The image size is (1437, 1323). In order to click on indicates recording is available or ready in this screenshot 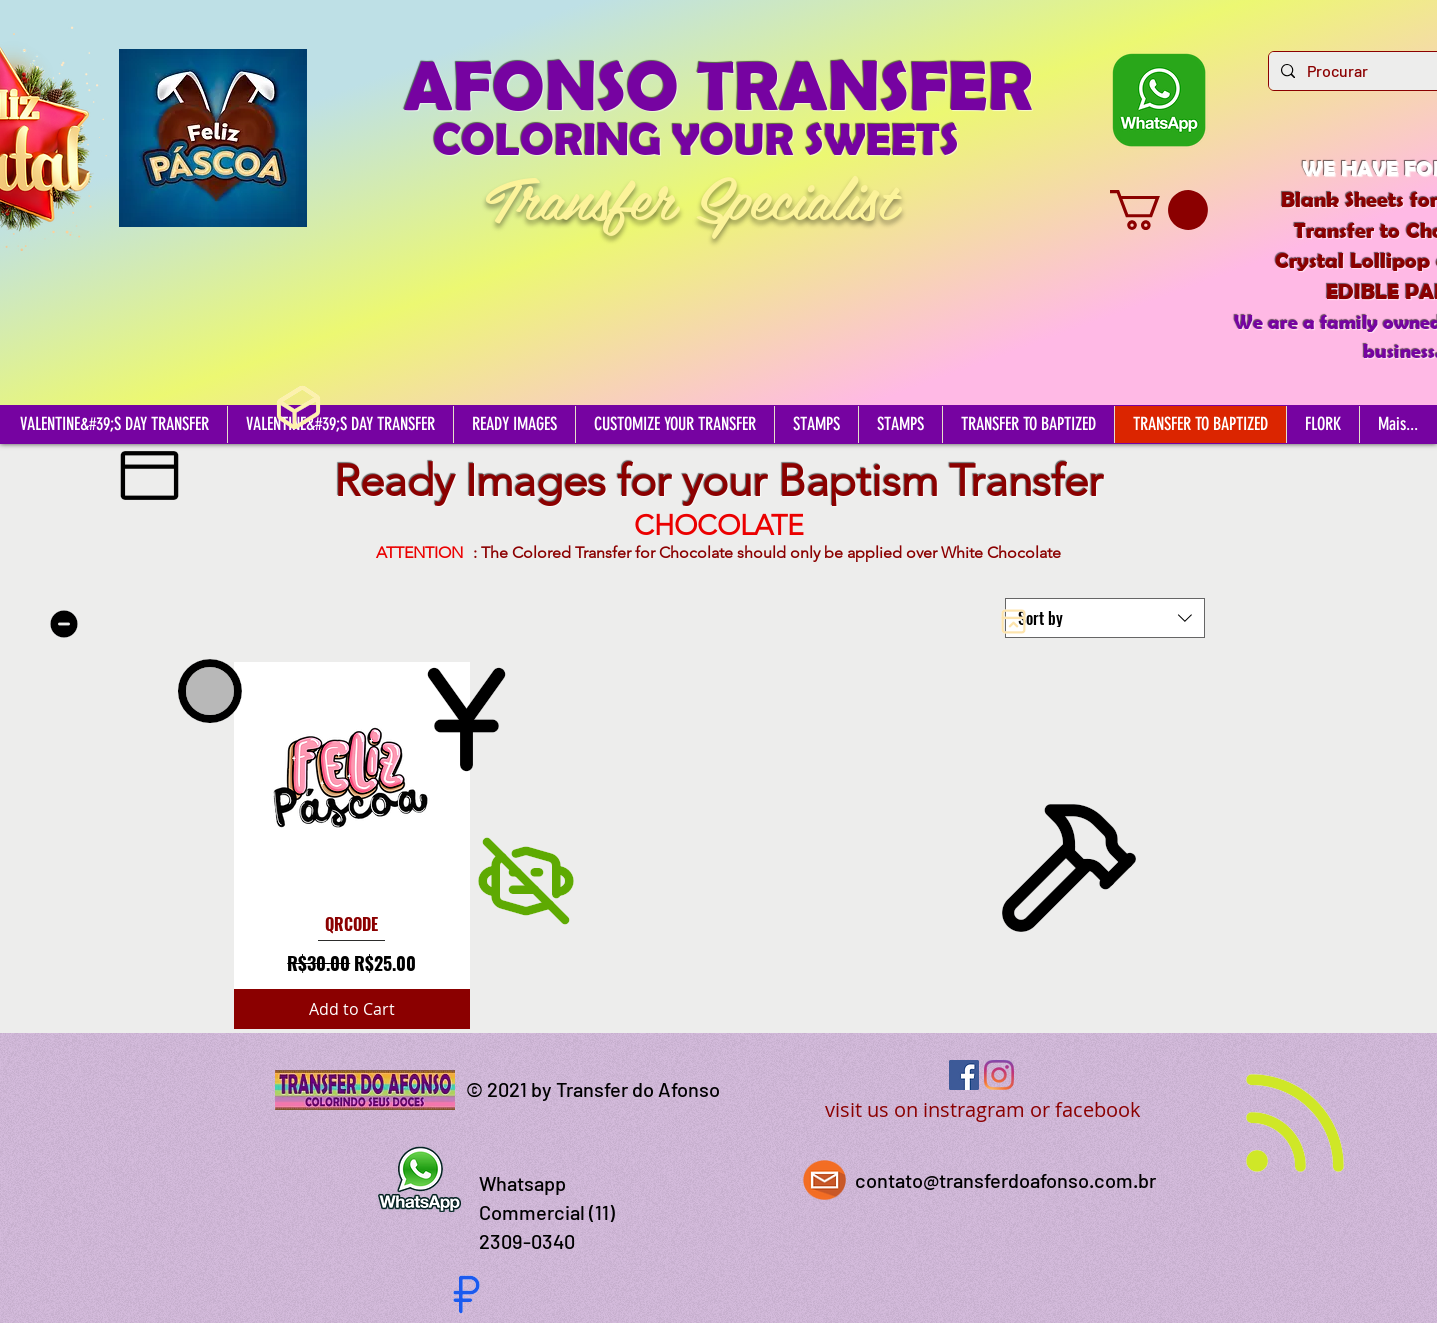, I will do `click(210, 691)`.